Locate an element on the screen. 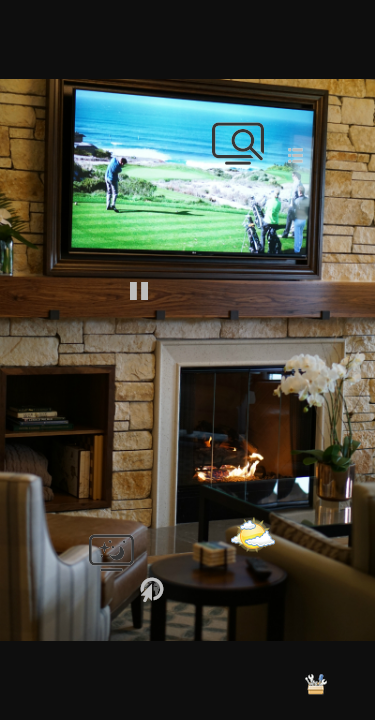 The image size is (375, 720). indicates partly cloudy weather conditions is located at coordinates (253, 536).